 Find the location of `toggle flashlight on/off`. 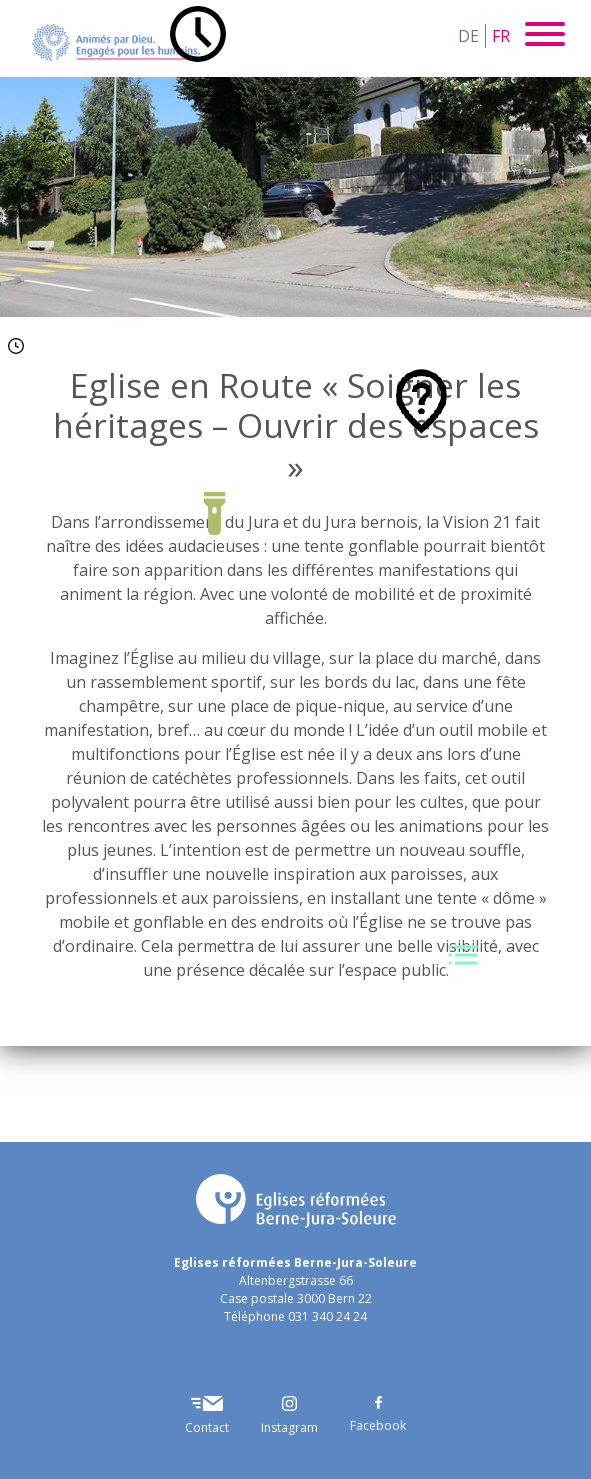

toggle flashlight on/off is located at coordinates (214, 513).